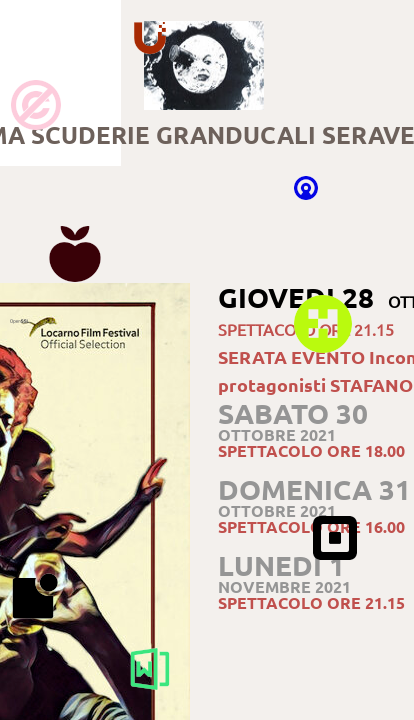 The image size is (414, 720). Describe the element at coordinates (75, 254) in the screenshot. I see `franprix grocery store app or website` at that location.